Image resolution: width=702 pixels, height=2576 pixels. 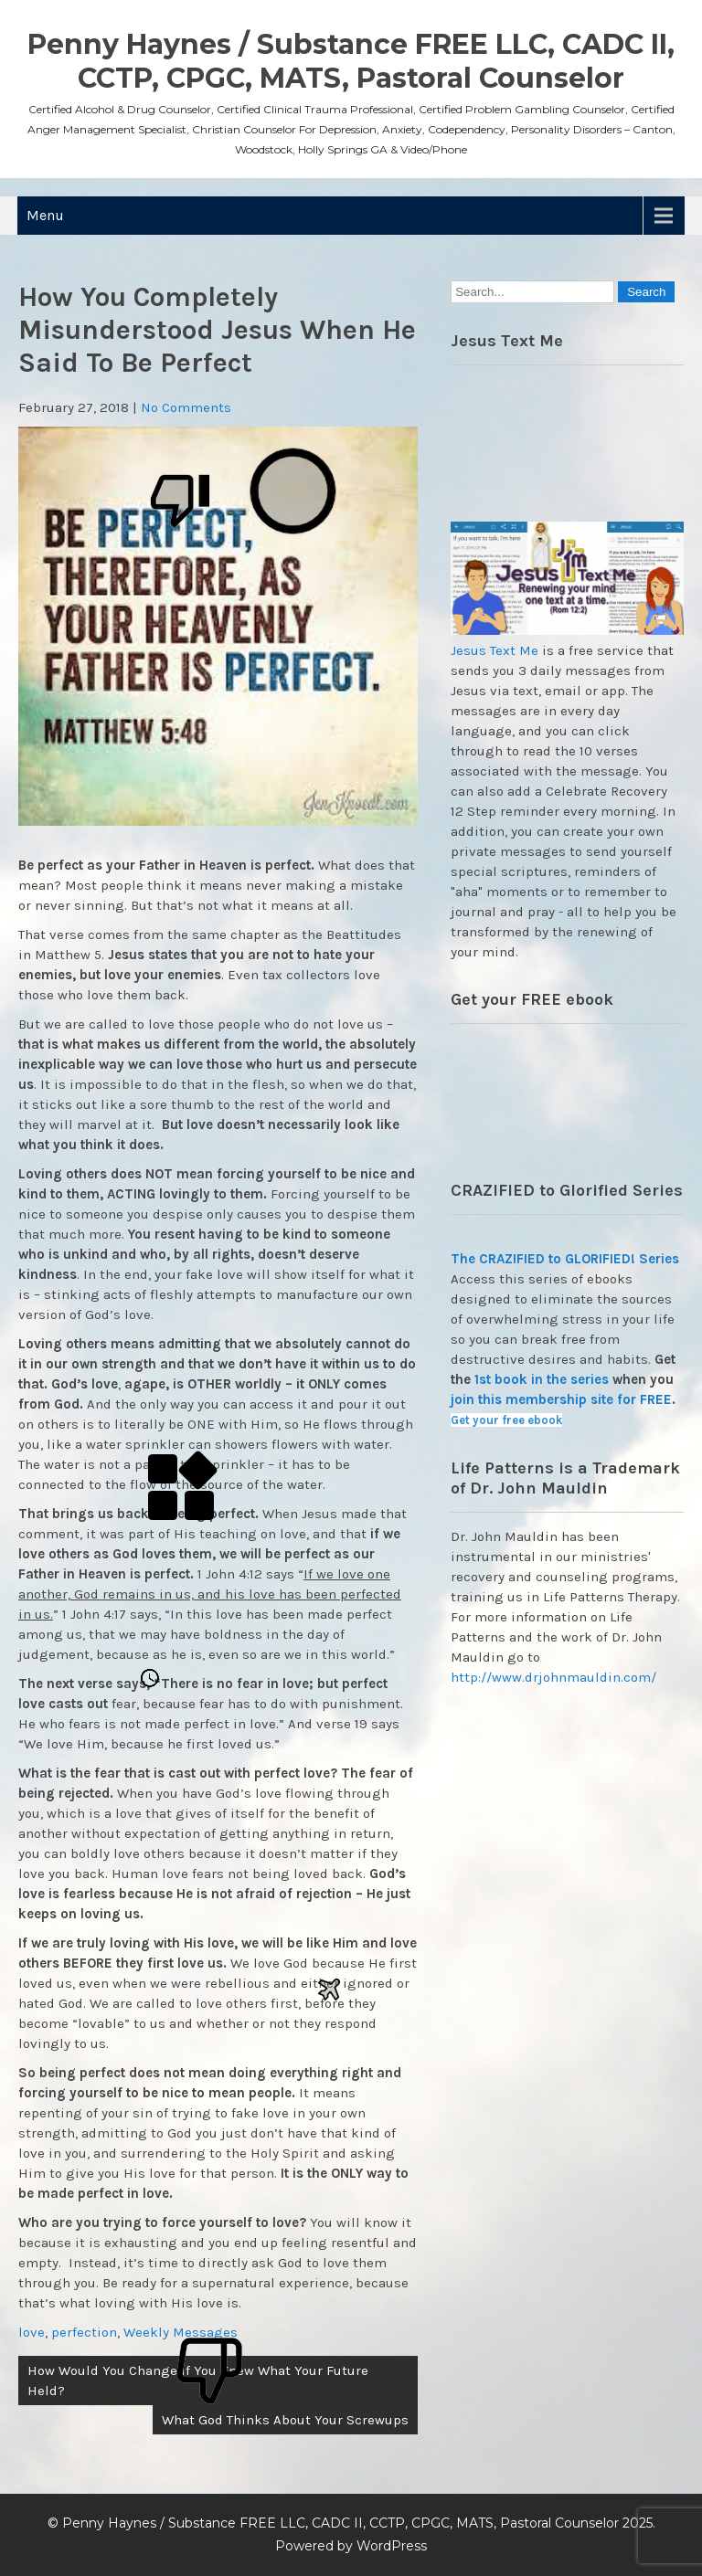 What do you see at coordinates (292, 491) in the screenshot?
I see `camera lens or photography mode` at bounding box center [292, 491].